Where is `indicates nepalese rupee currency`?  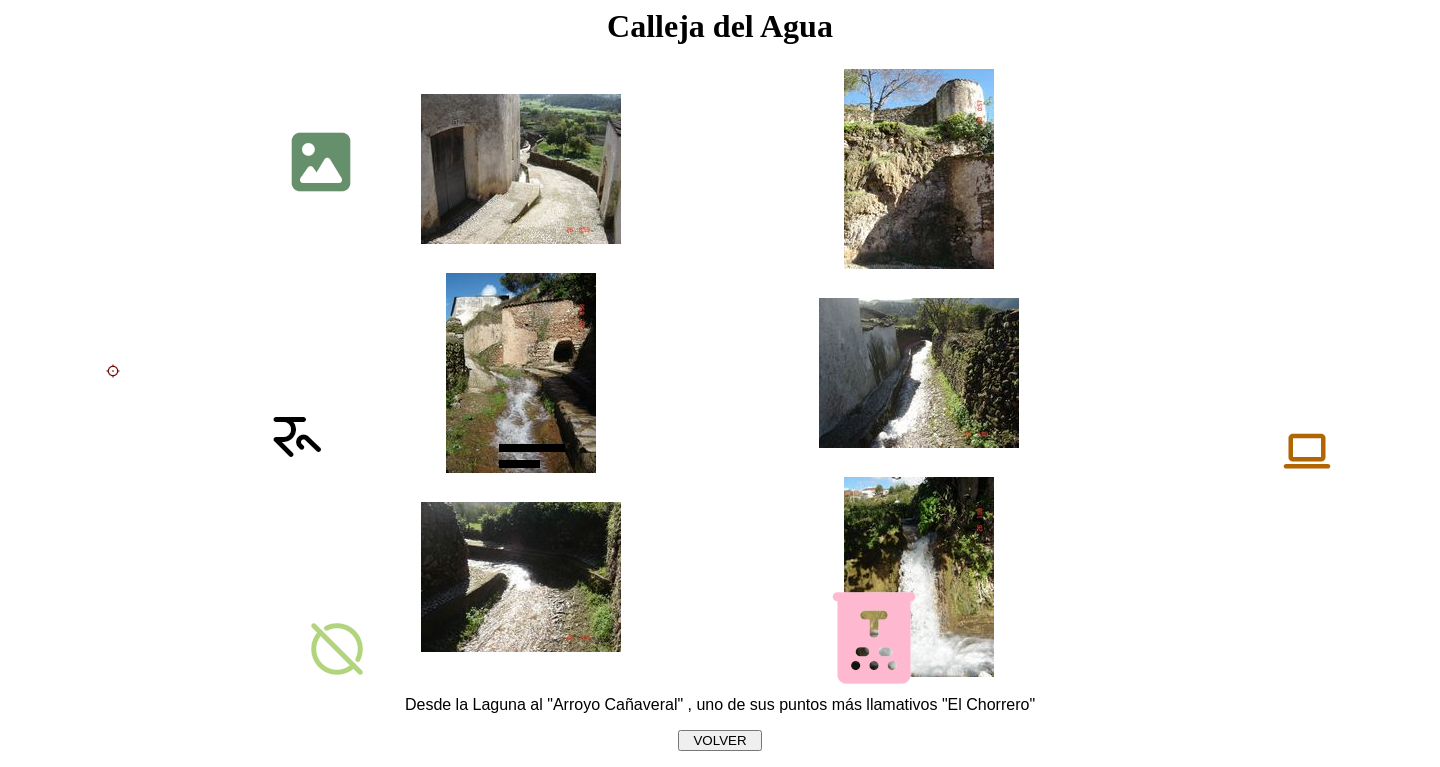 indicates nepalese rupee currency is located at coordinates (296, 437).